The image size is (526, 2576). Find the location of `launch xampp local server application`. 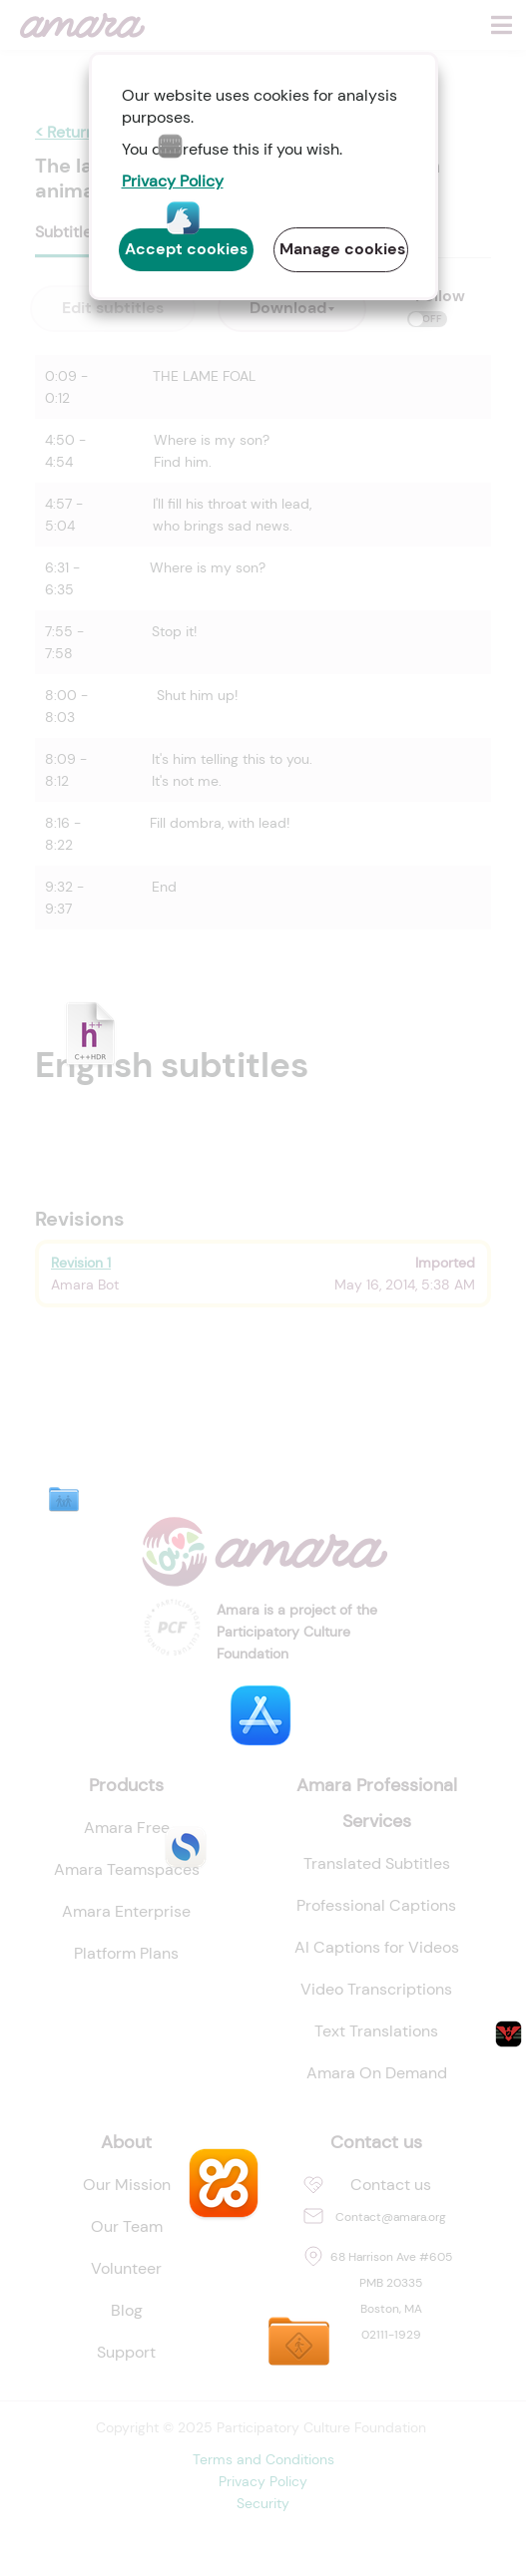

launch xampp local server application is located at coordinates (224, 2183).